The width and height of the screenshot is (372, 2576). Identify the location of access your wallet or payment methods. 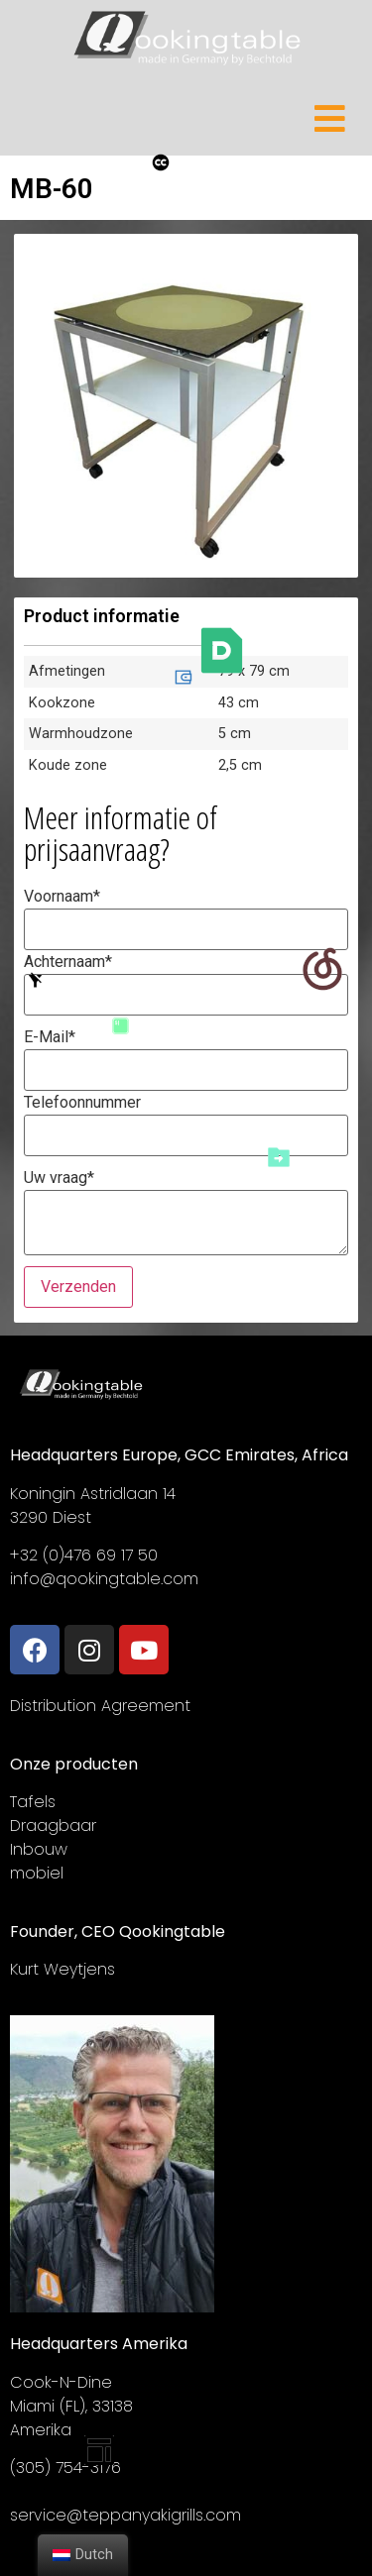
(183, 677).